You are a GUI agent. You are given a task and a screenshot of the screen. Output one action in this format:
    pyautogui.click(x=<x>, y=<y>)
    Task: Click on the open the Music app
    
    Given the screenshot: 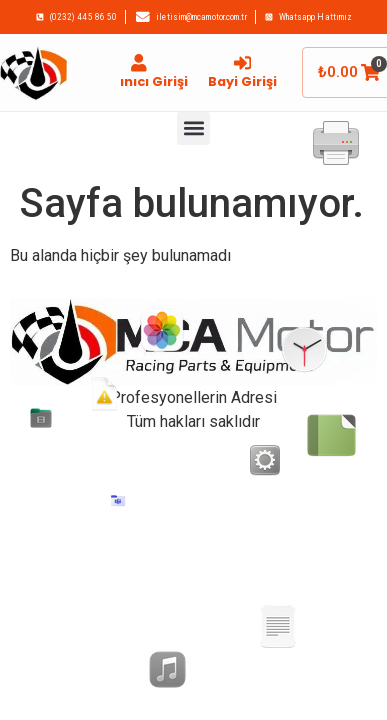 What is the action you would take?
    pyautogui.click(x=167, y=669)
    